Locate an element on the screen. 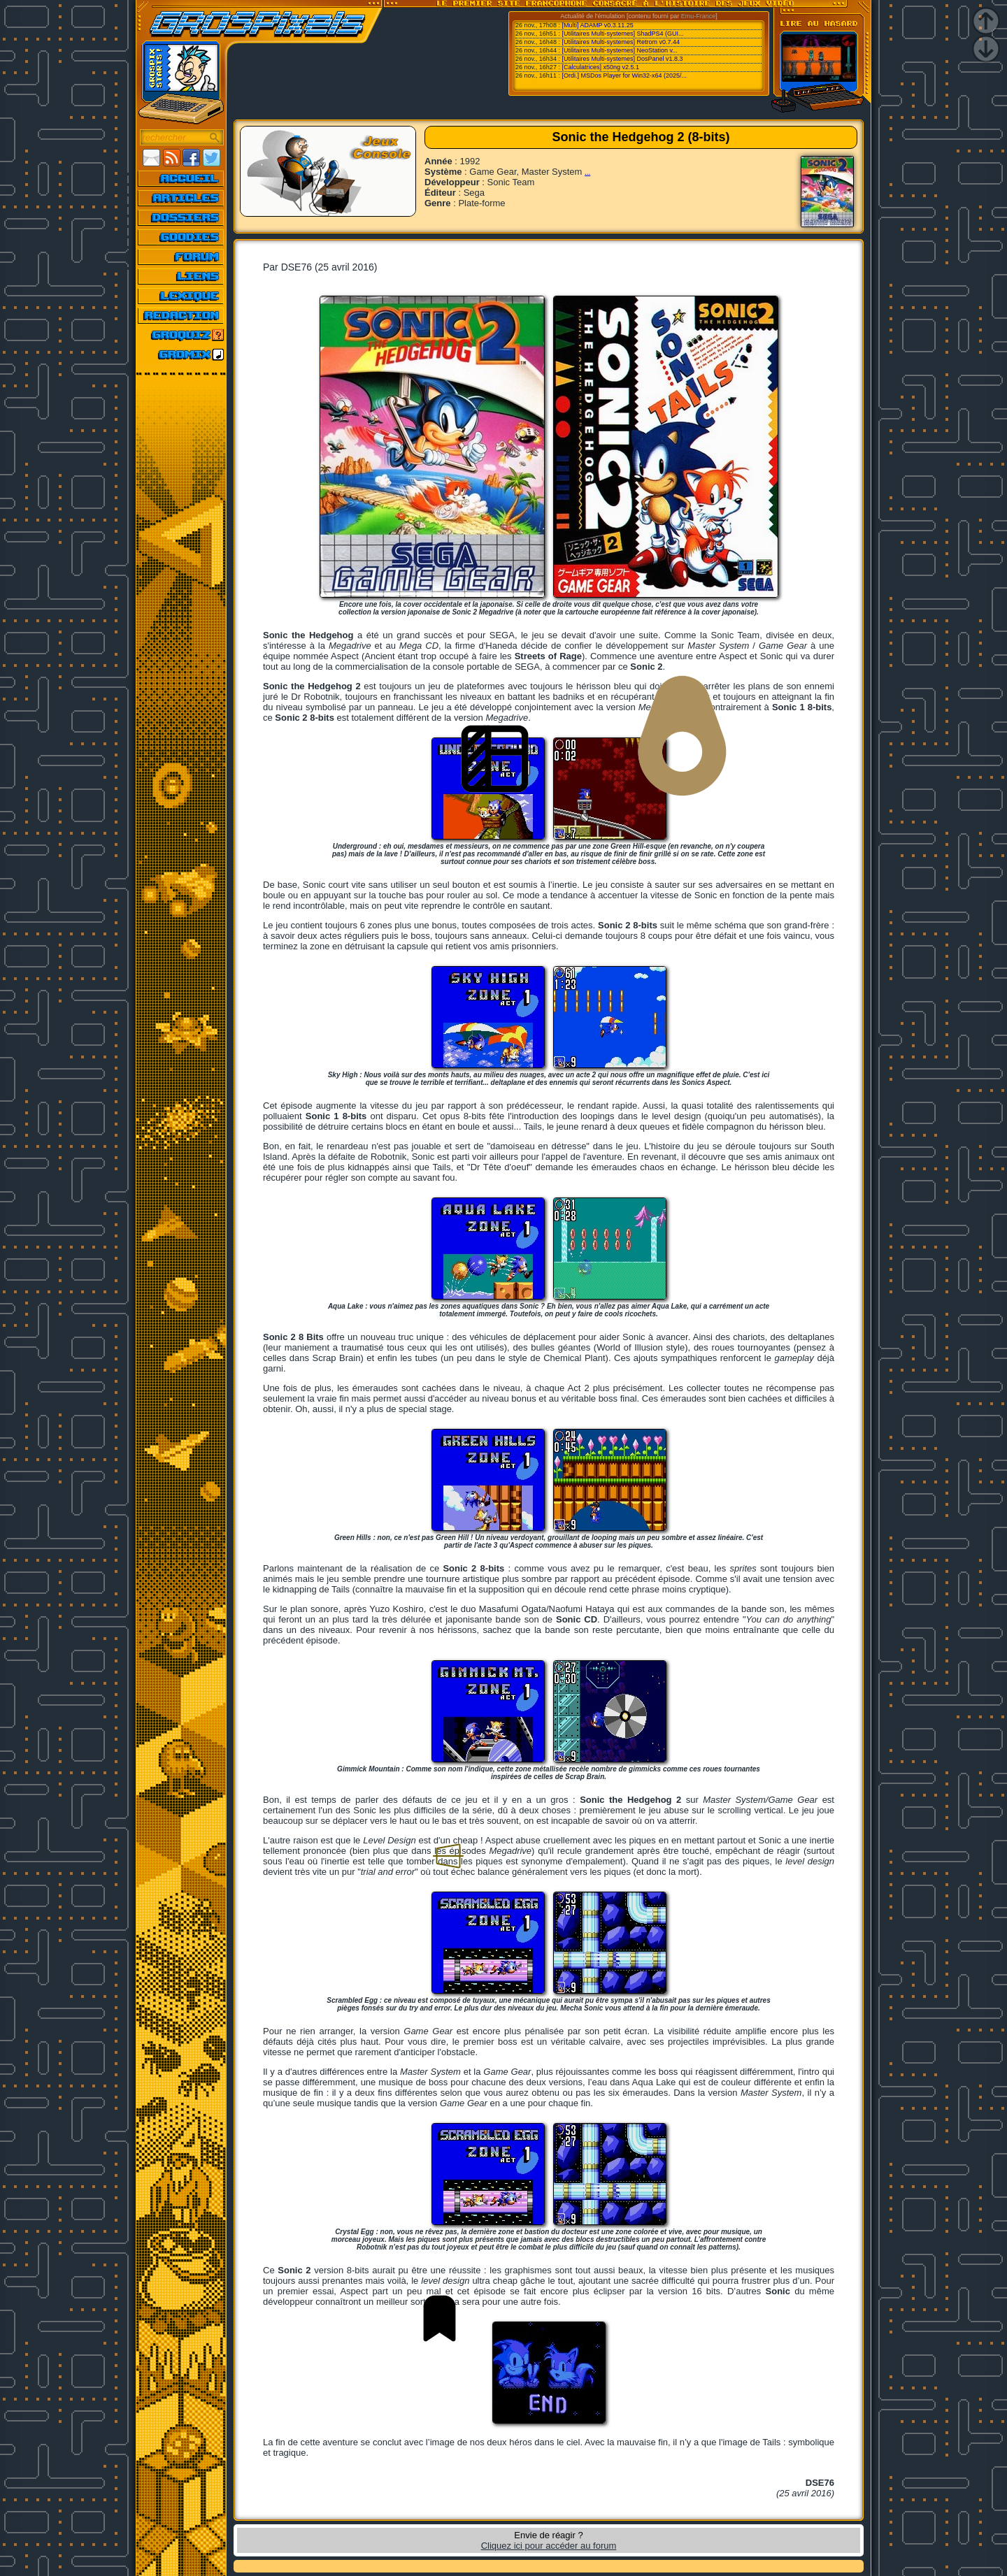 This screenshot has width=1007, height=2576. indicates vegetarian or vegan food options is located at coordinates (682, 735).